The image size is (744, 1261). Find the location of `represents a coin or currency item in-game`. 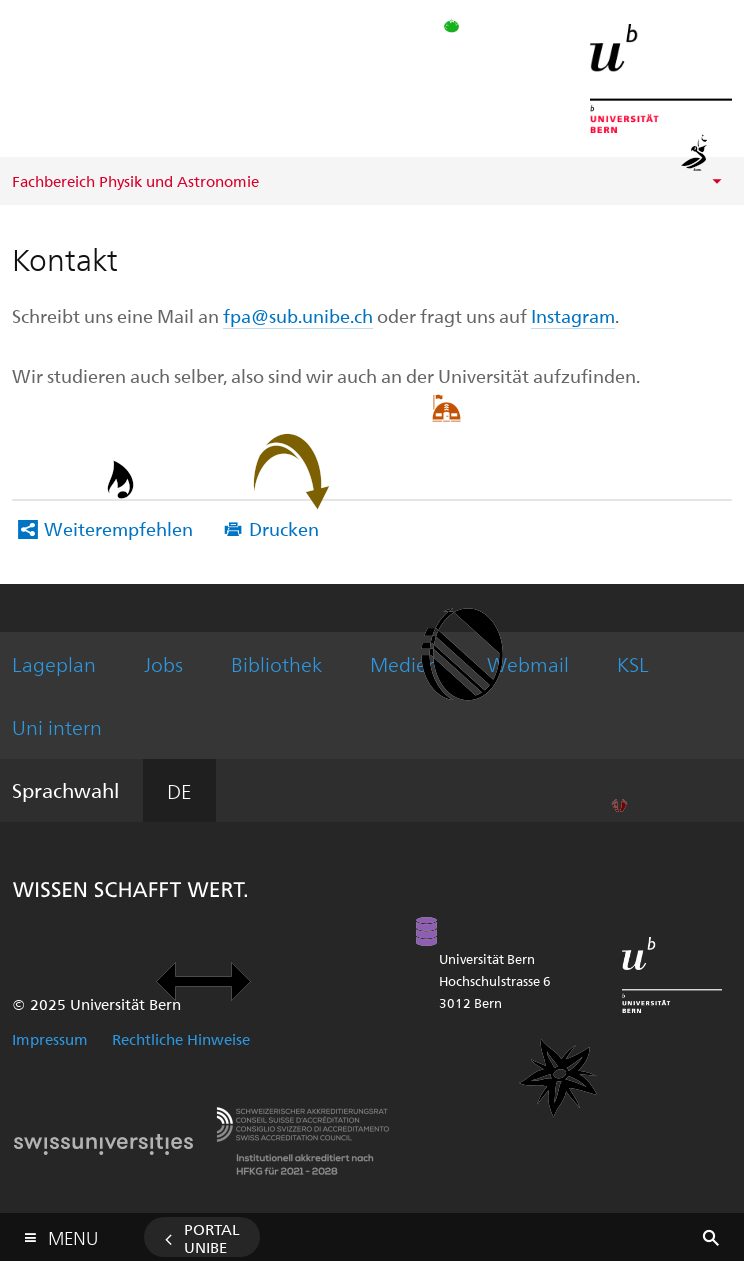

represents a coin or currency item in-game is located at coordinates (463, 654).